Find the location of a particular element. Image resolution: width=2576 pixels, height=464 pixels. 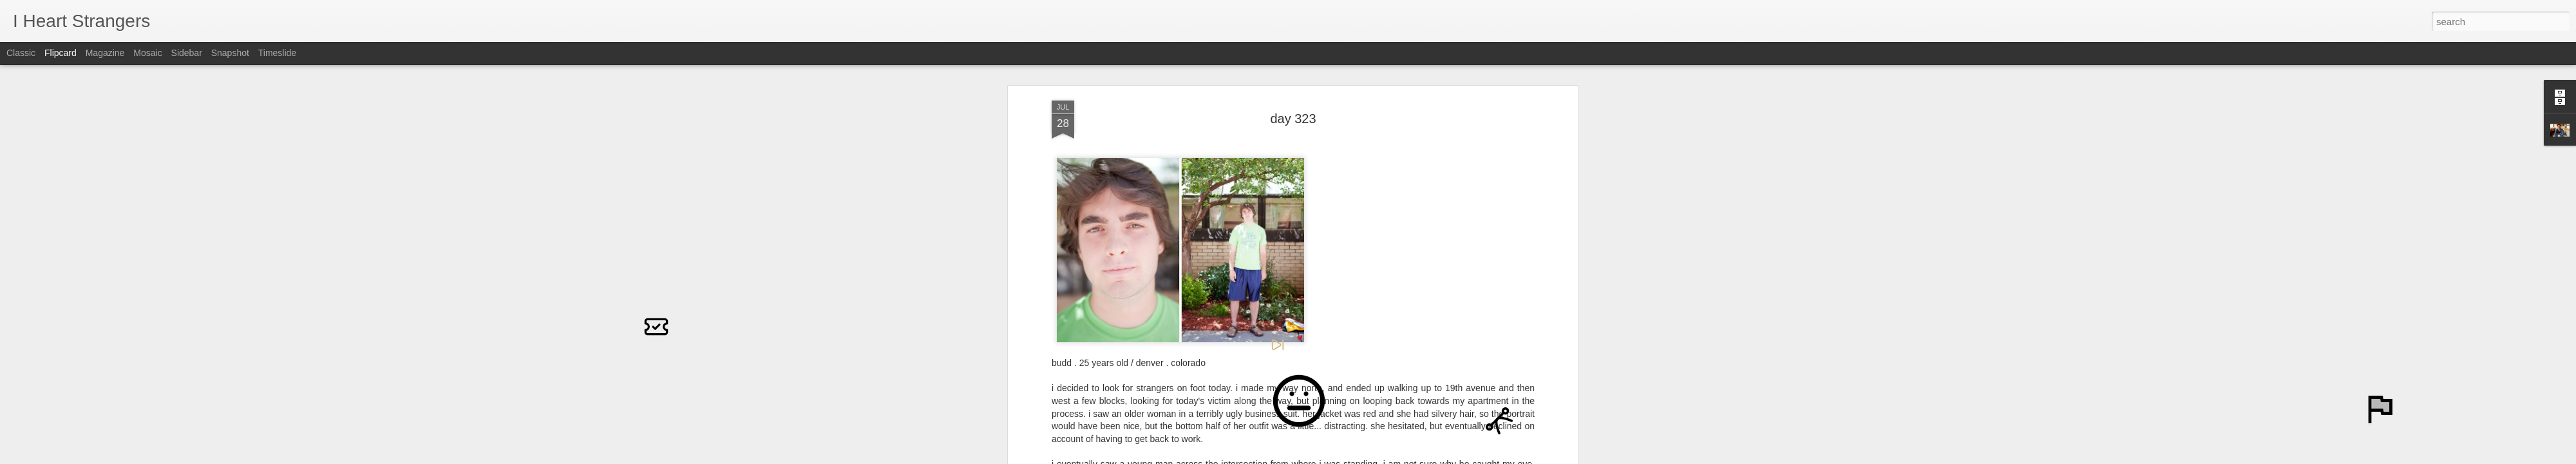

confirmed ticket or booking is located at coordinates (656, 327).